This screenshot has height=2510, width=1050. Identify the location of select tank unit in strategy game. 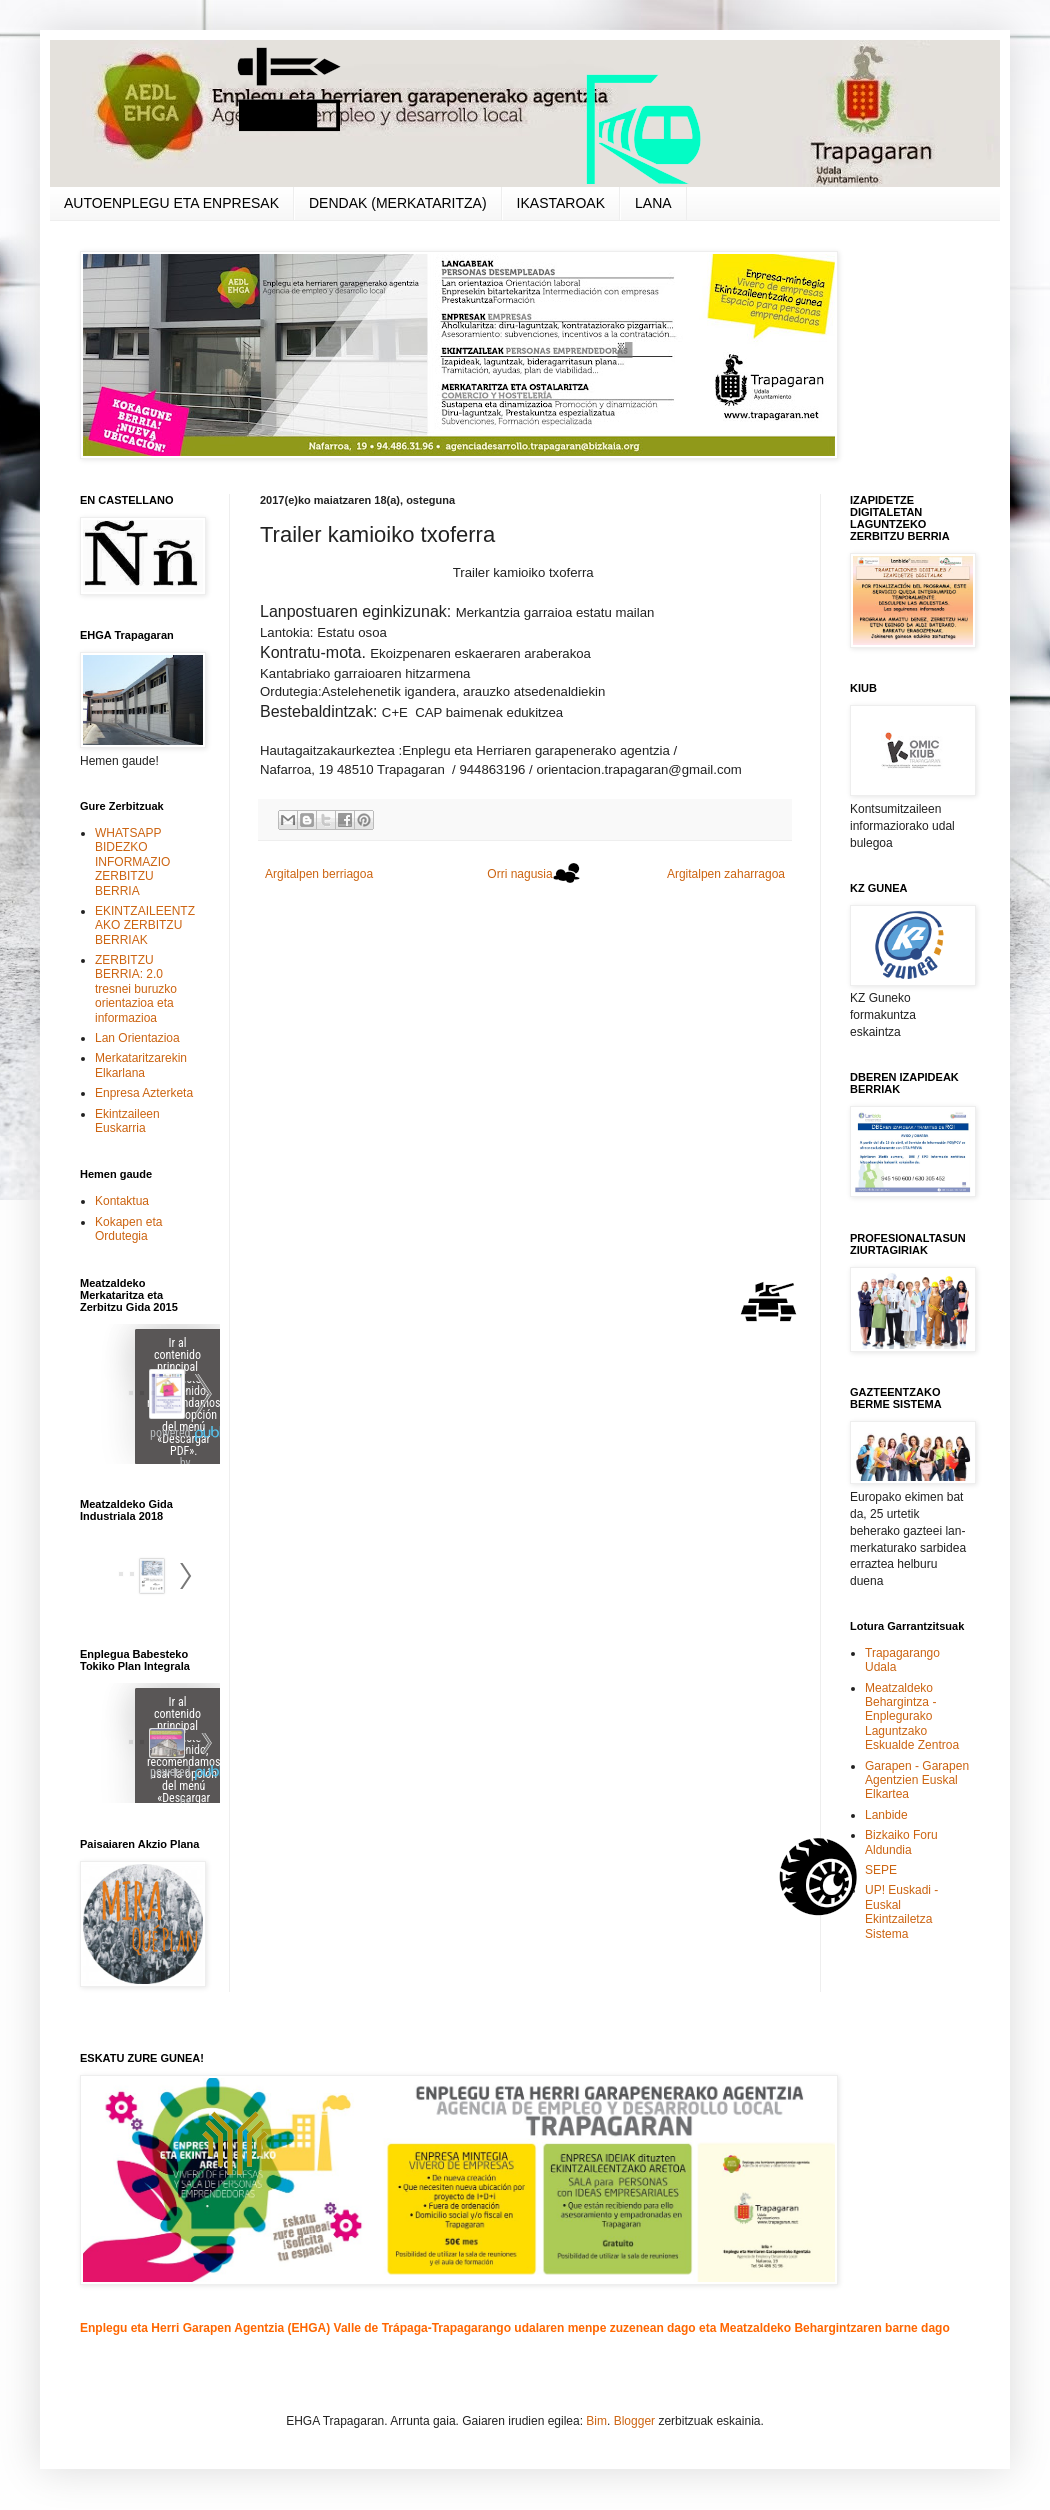
(768, 1301).